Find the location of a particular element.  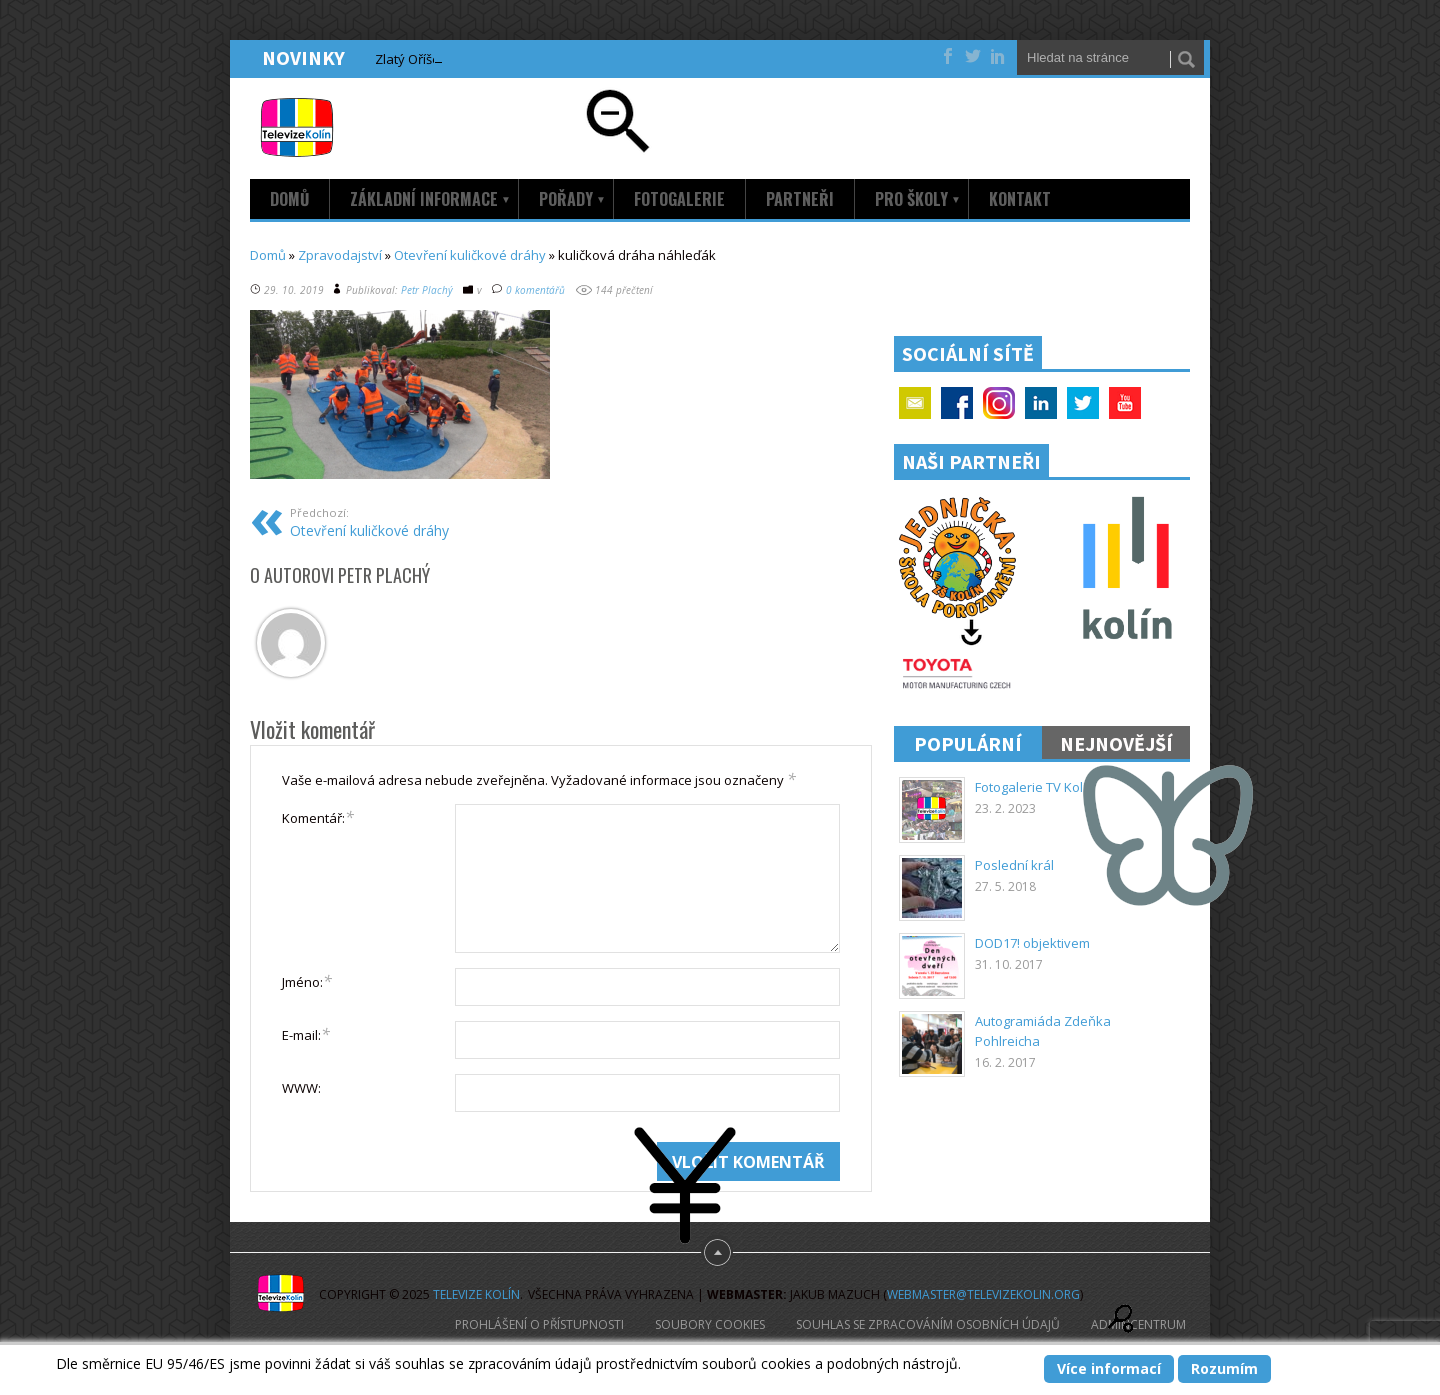

access tennis or racket sports features is located at coordinates (1120, 1318).